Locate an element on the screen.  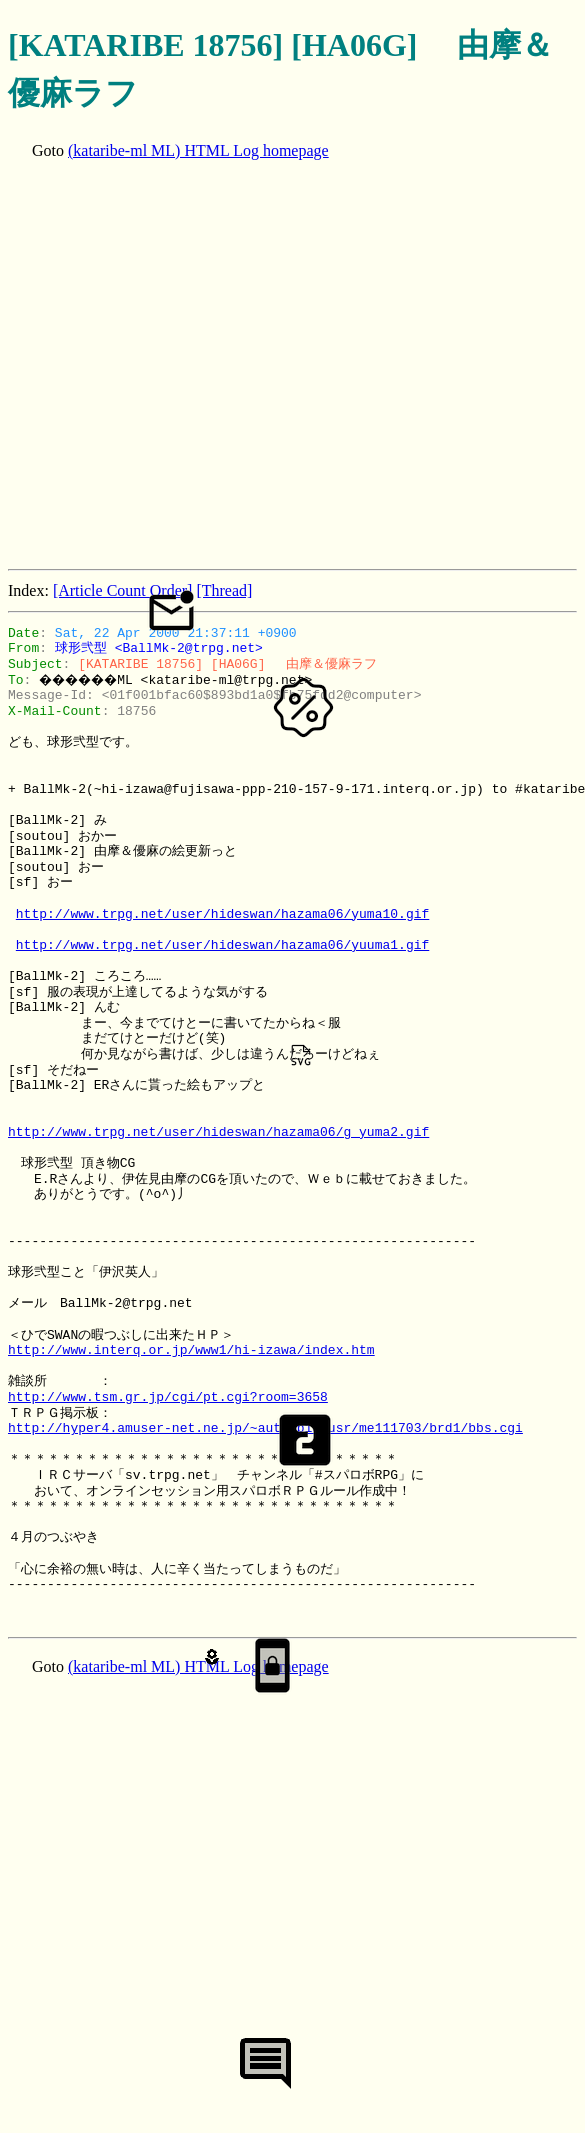
find nearby florists or flower shops is located at coordinates (212, 1657).